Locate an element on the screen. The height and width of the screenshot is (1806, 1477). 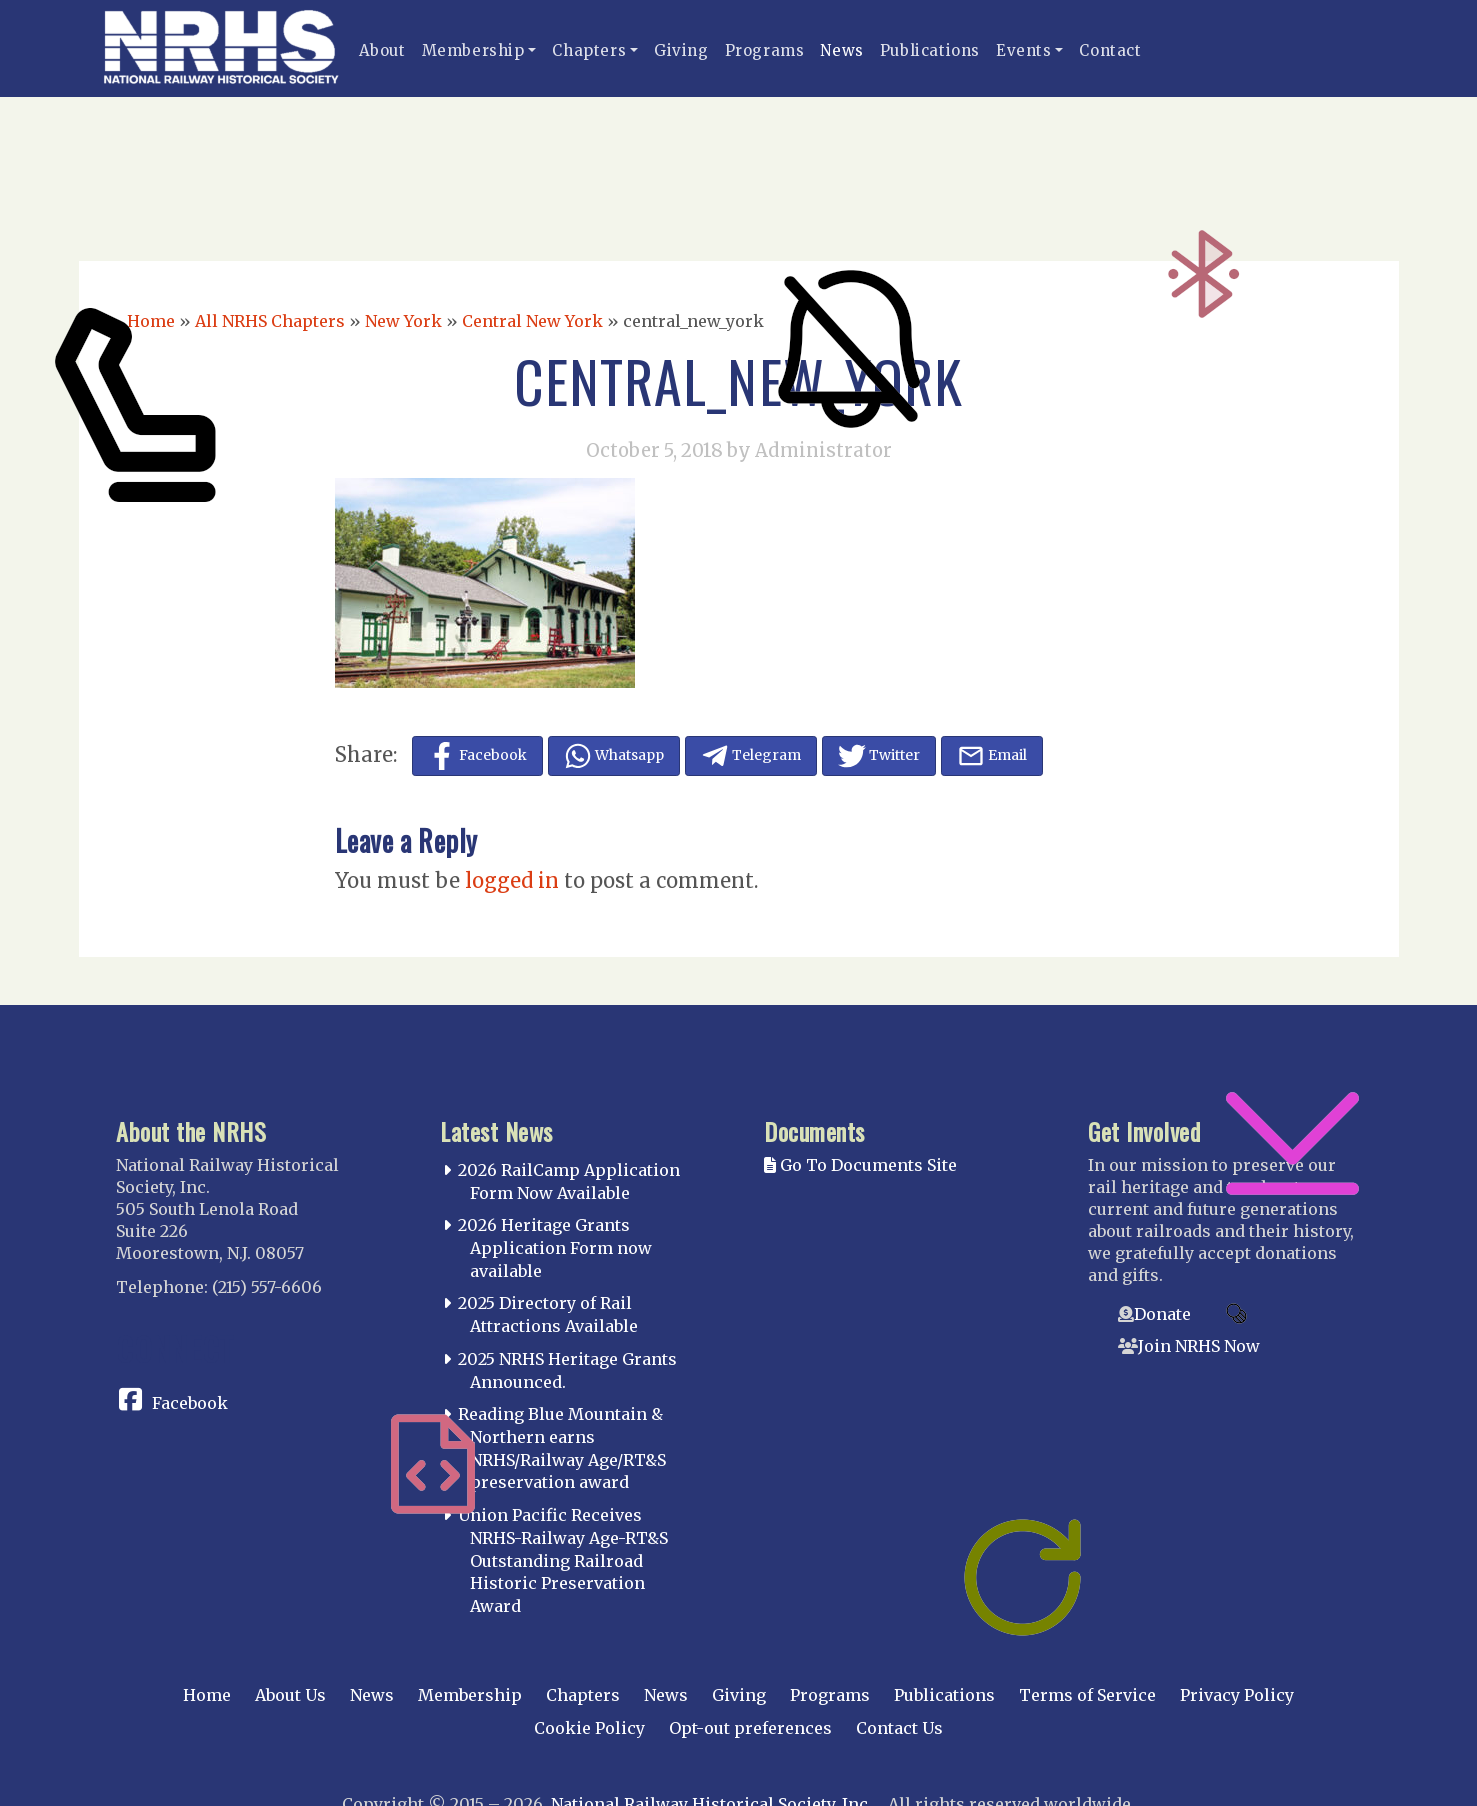
scroll to bottom of page or content is located at coordinates (1292, 1140).